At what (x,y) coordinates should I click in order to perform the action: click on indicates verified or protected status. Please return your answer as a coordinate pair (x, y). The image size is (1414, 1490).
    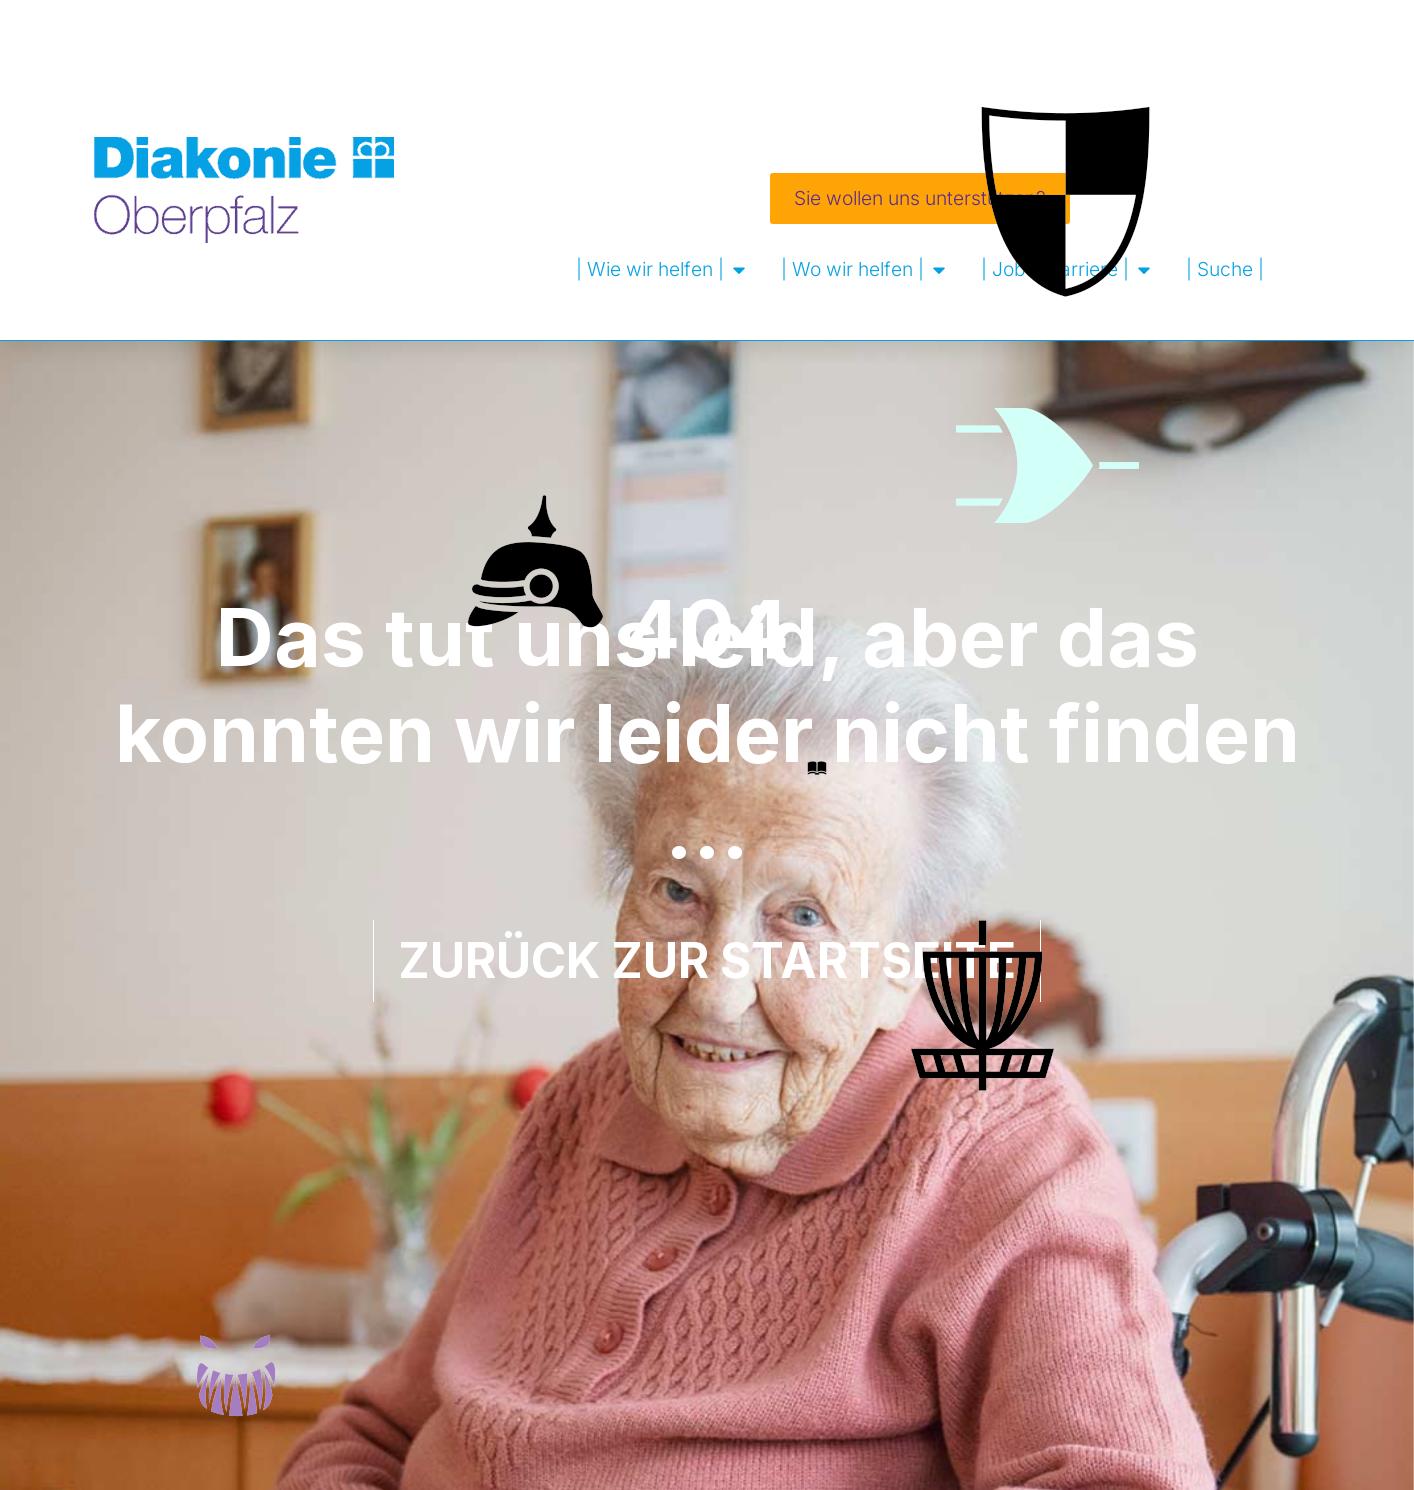
    Looking at the image, I should click on (1065, 202).